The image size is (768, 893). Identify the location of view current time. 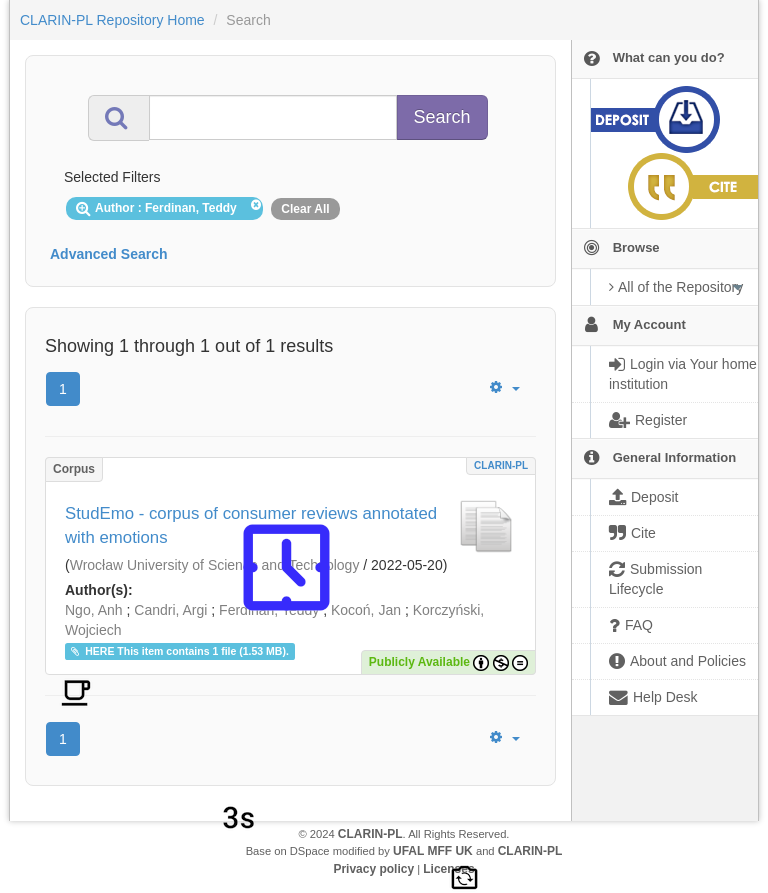
(286, 567).